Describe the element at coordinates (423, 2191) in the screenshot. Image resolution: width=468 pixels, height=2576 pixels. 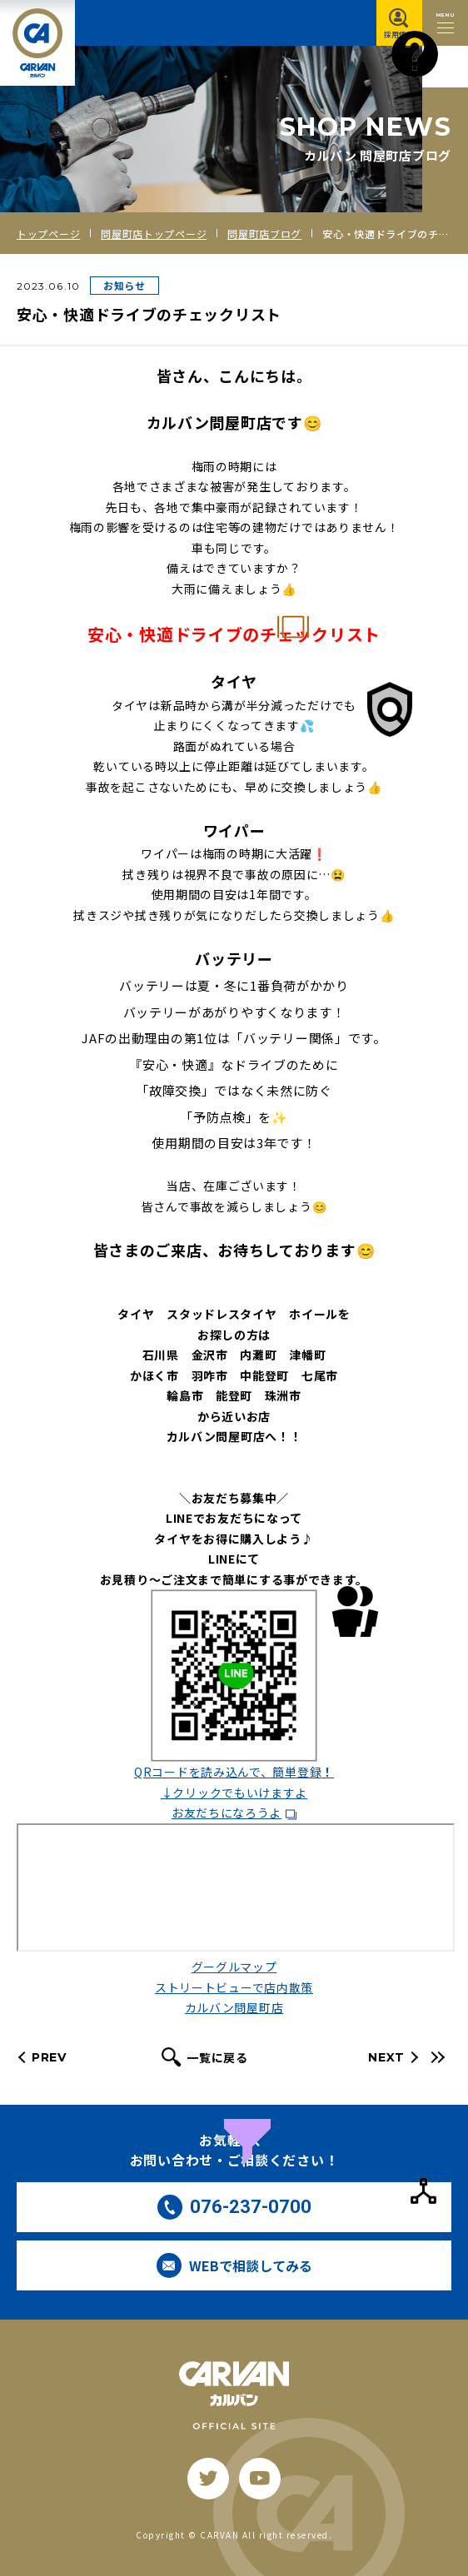
I see `view organizational hierarchy or structure` at that location.